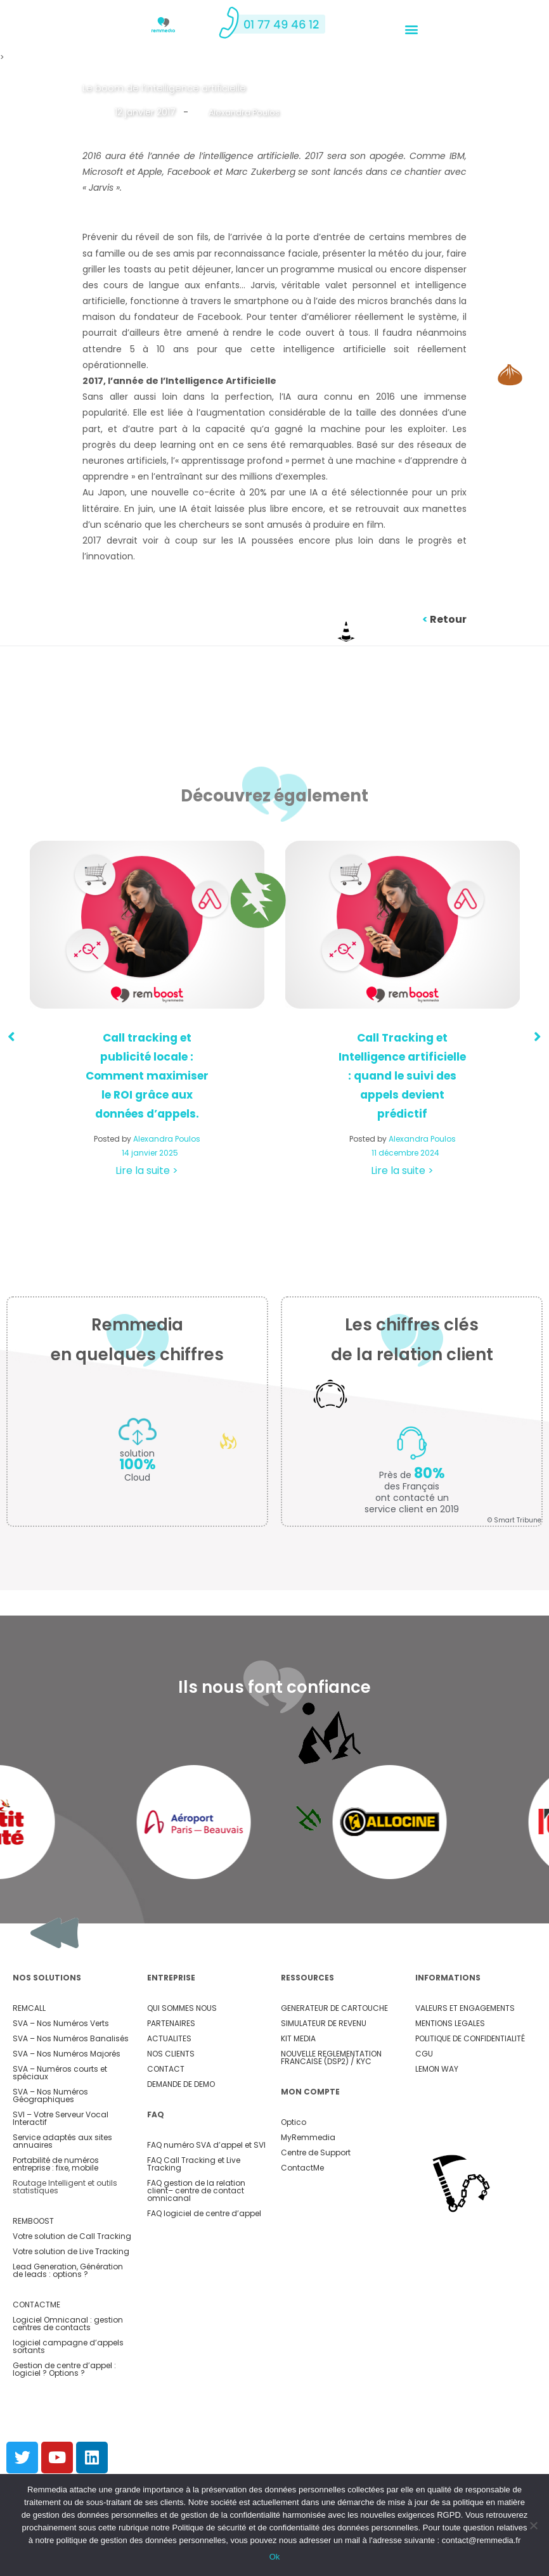 The image size is (549, 2576). What do you see at coordinates (228, 1441) in the screenshot?
I see `indicates a hot or trending item` at bounding box center [228, 1441].